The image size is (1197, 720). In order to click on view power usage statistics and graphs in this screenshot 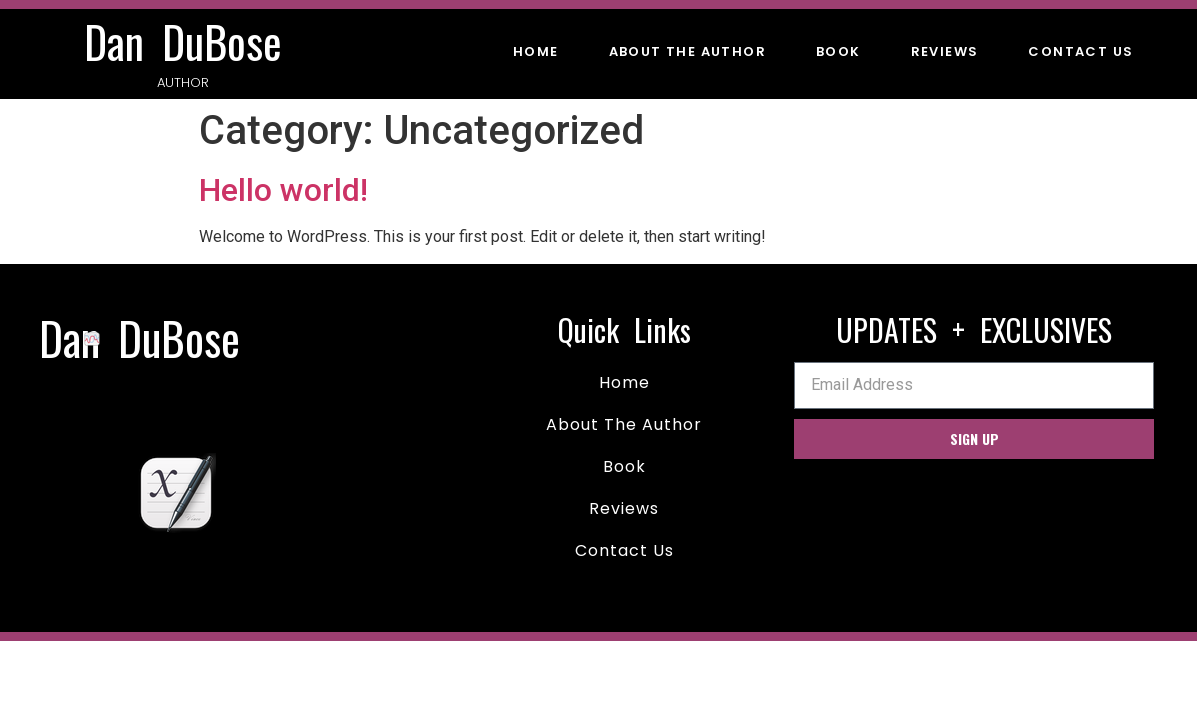, I will do `click(92, 339)`.